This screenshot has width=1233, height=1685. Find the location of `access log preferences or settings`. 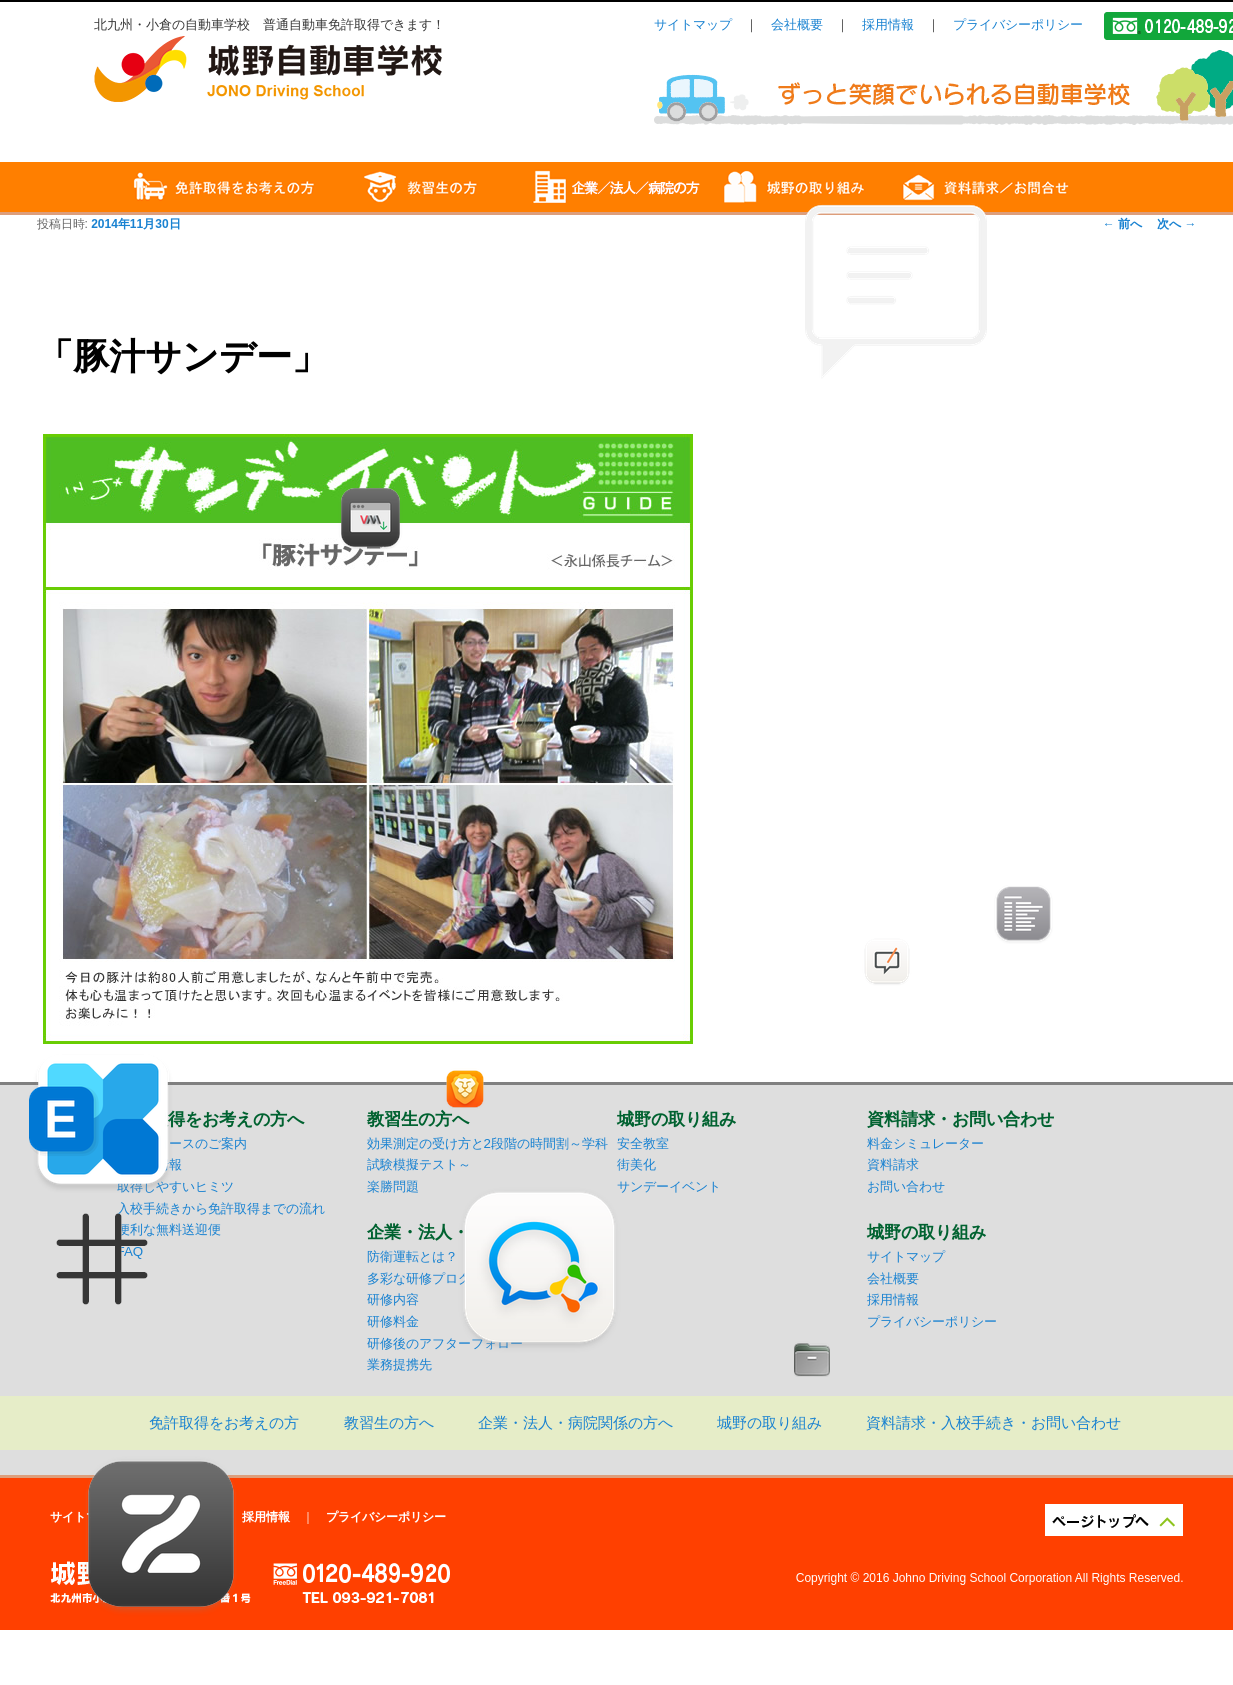

access log preferences or settings is located at coordinates (1023, 914).